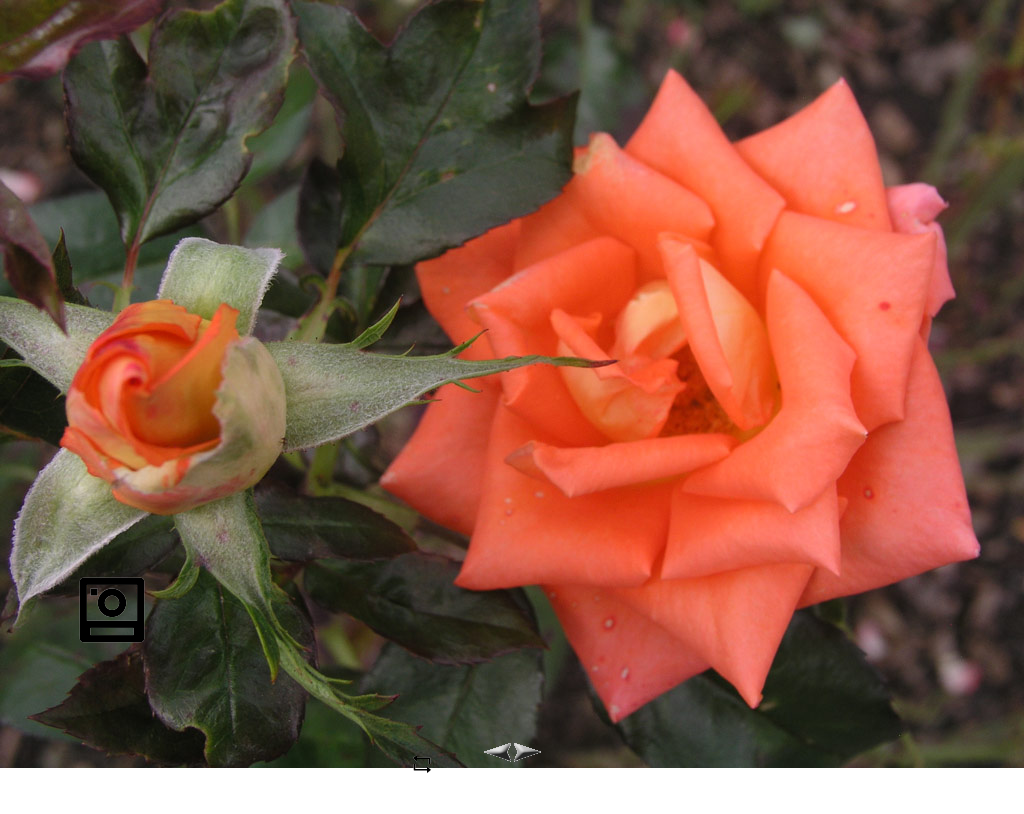 The width and height of the screenshot is (1024, 814). I want to click on access photo gallery or instant camera feature, so click(112, 610).